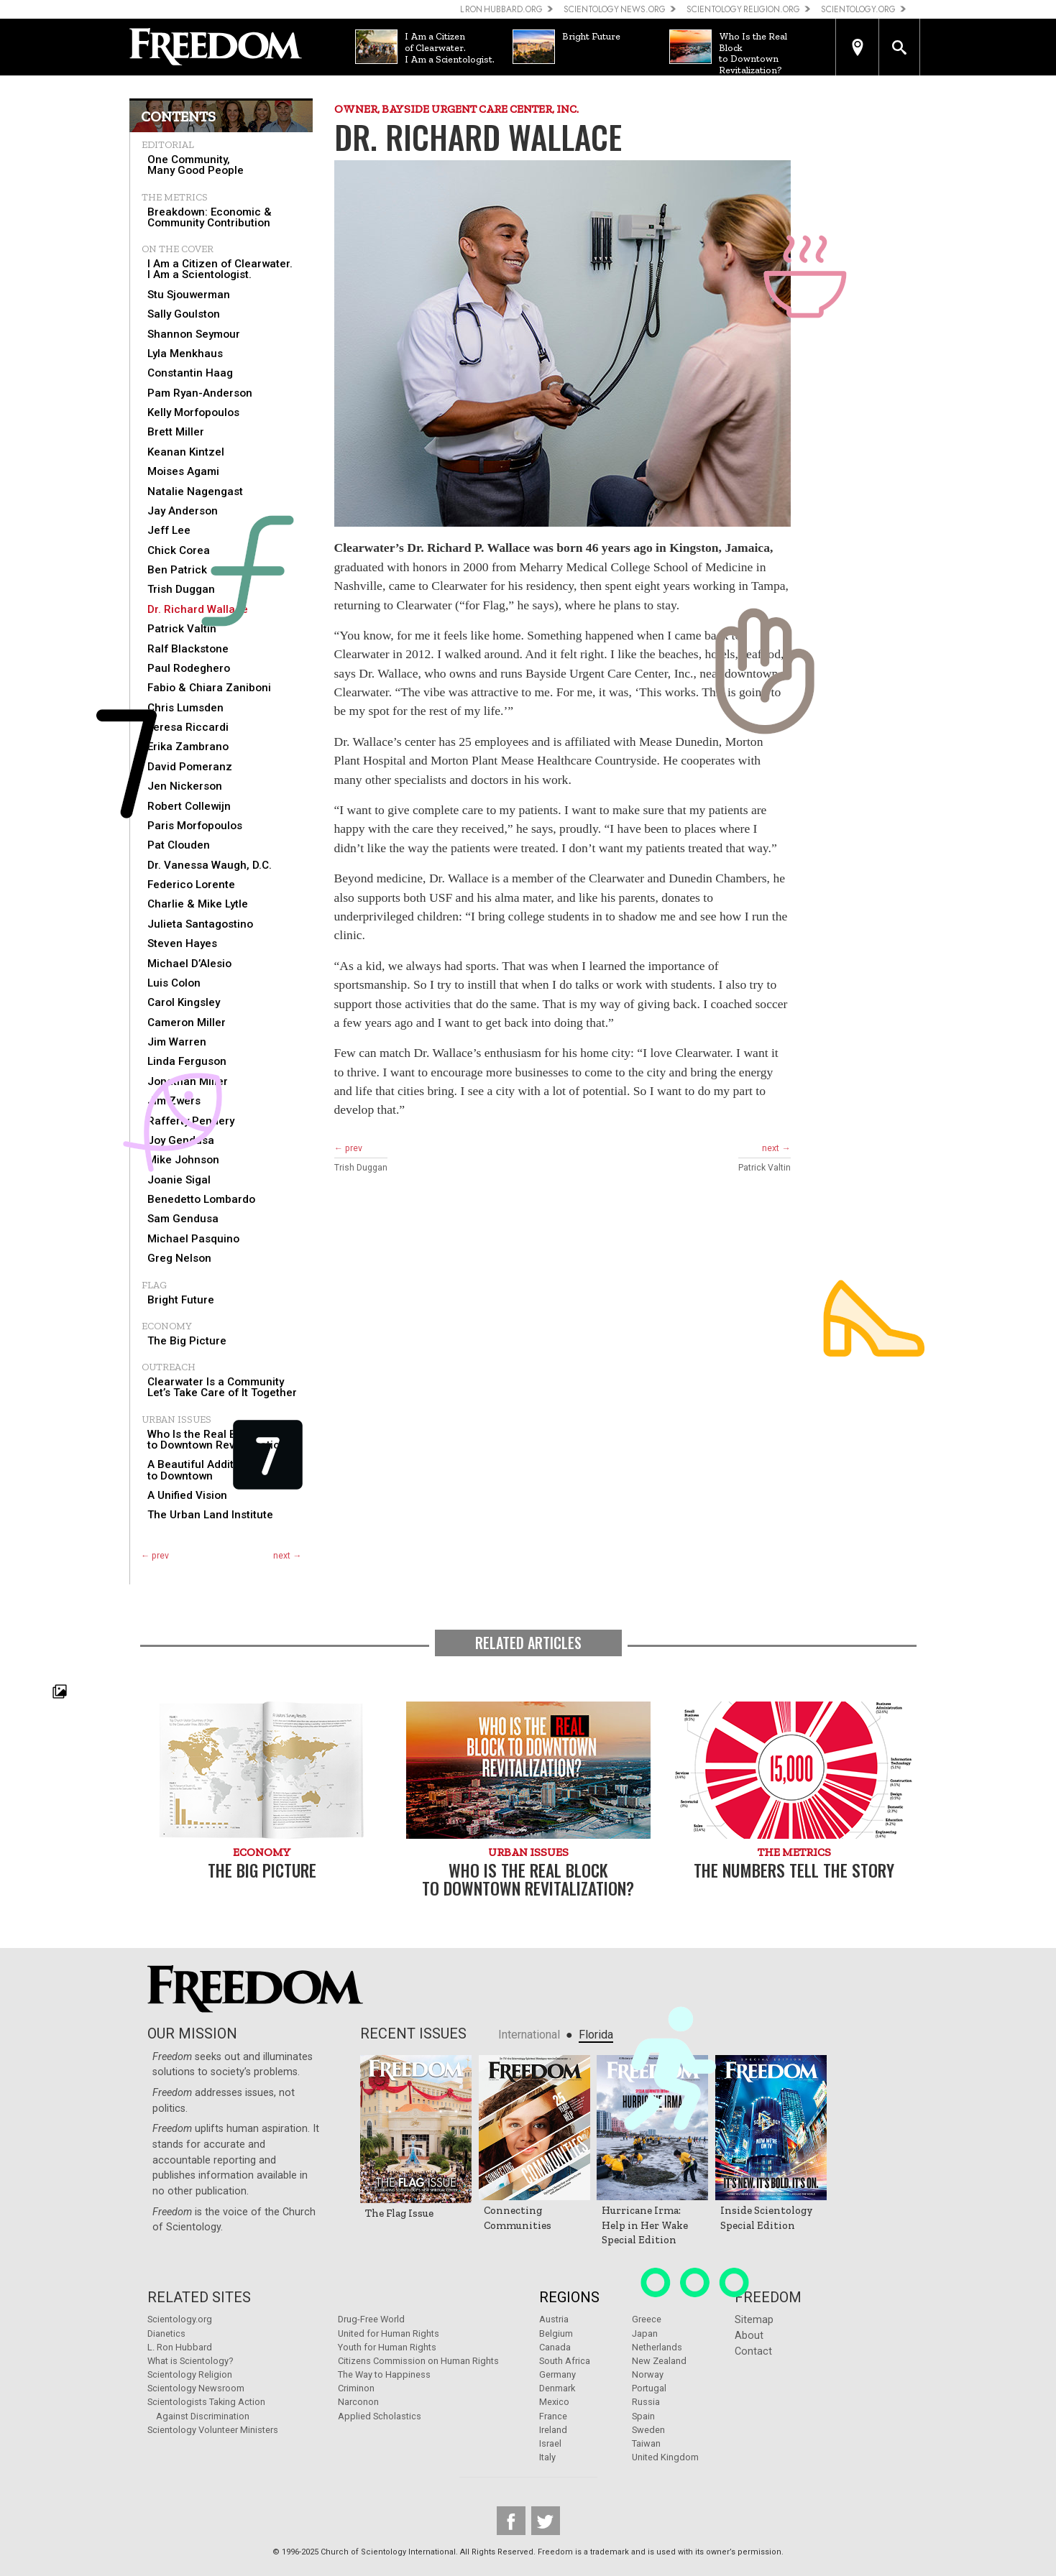 This screenshot has height=2576, width=1056. What do you see at coordinates (60, 1691) in the screenshot?
I see `view photo gallery or image library` at bounding box center [60, 1691].